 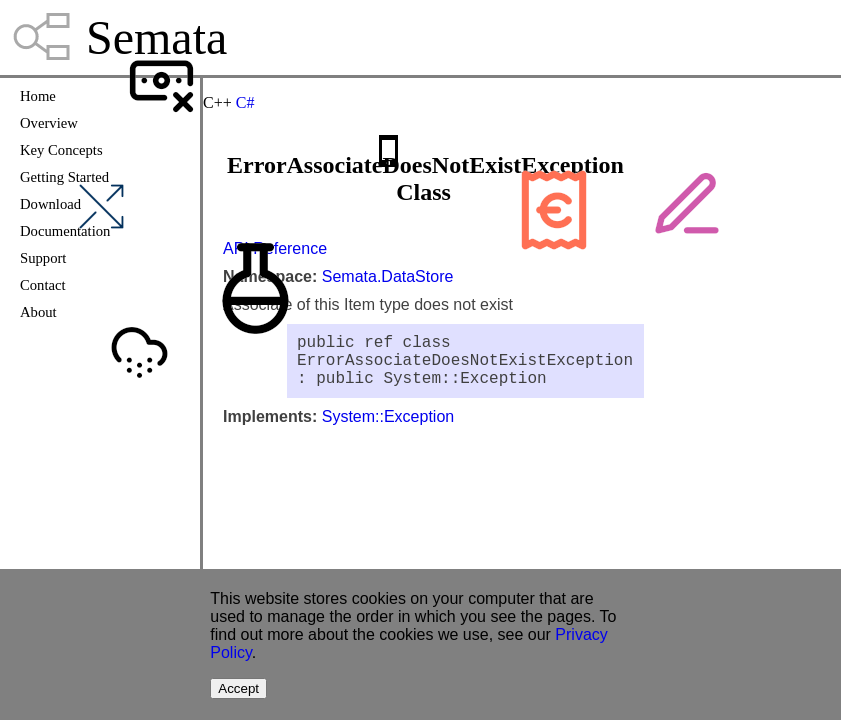 What do you see at coordinates (389, 151) in the screenshot?
I see `indicates mobile device or smartphone` at bounding box center [389, 151].